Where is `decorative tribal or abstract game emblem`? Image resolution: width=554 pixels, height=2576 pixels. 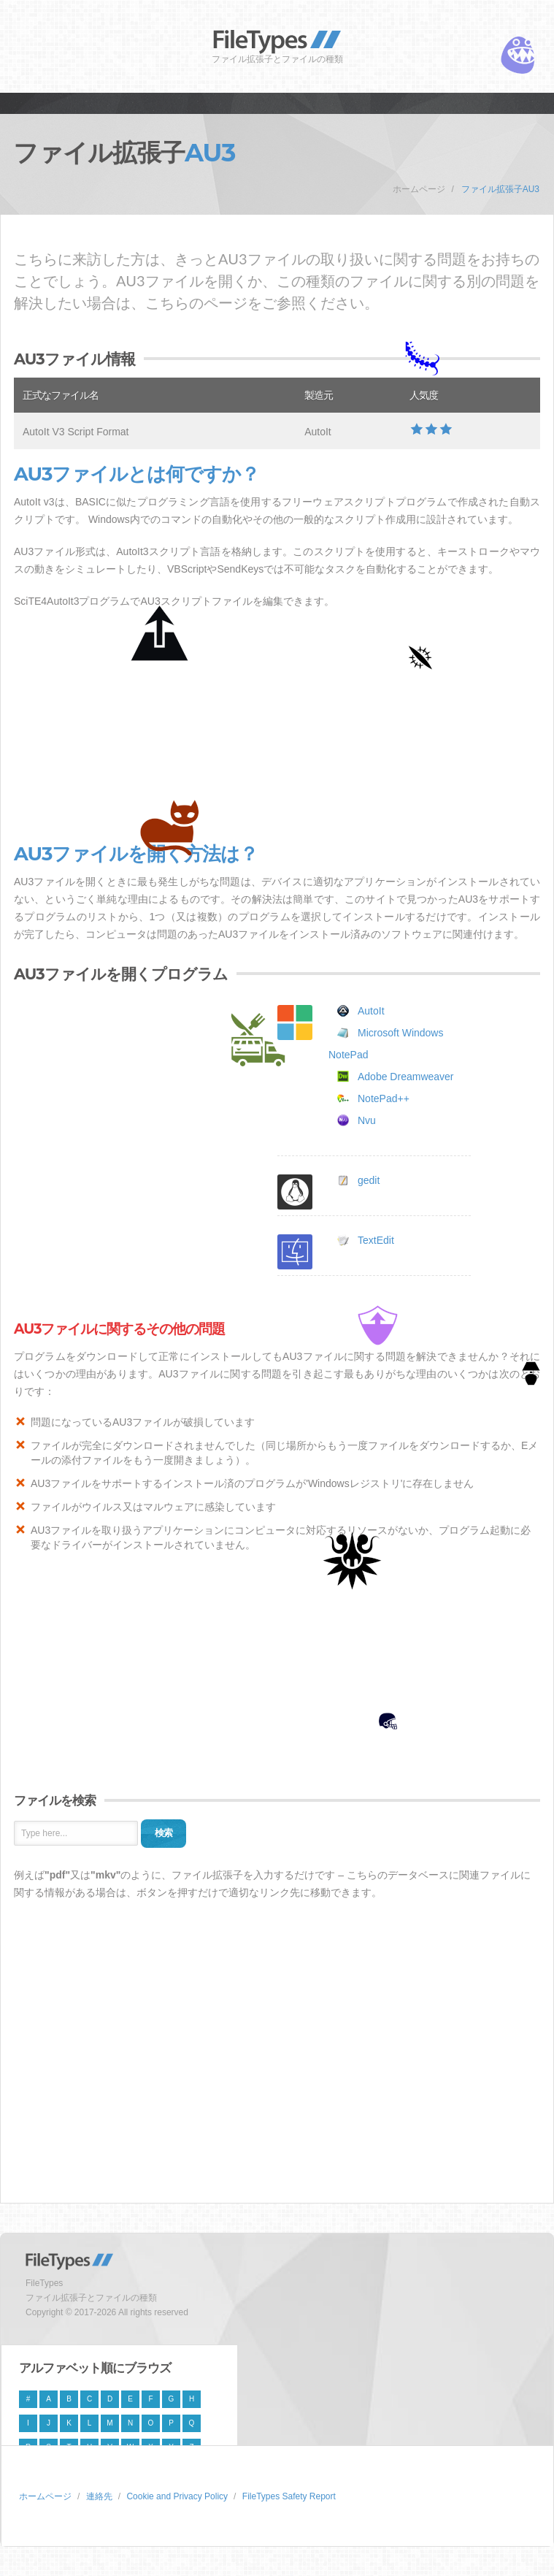 decorative tribal or abstract game emblem is located at coordinates (352, 1560).